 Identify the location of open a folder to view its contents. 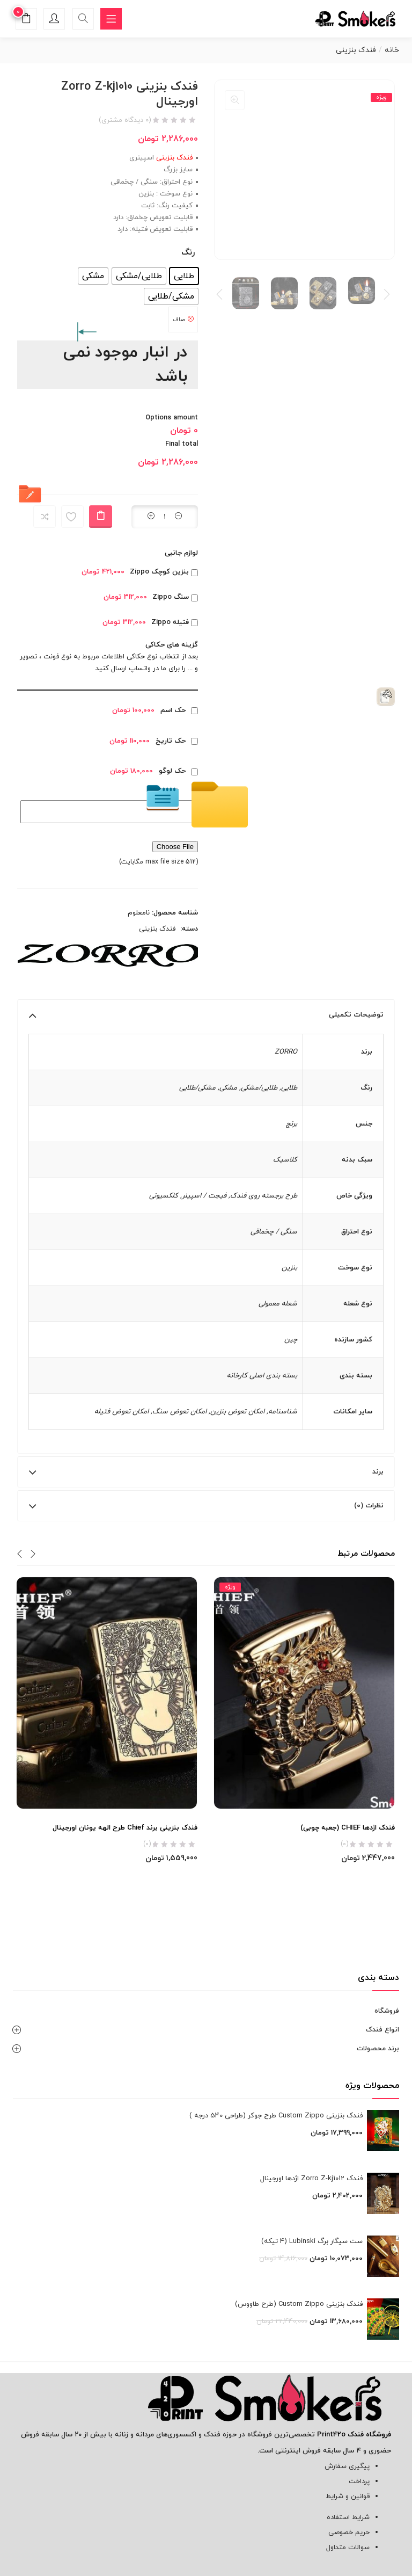
(219, 805).